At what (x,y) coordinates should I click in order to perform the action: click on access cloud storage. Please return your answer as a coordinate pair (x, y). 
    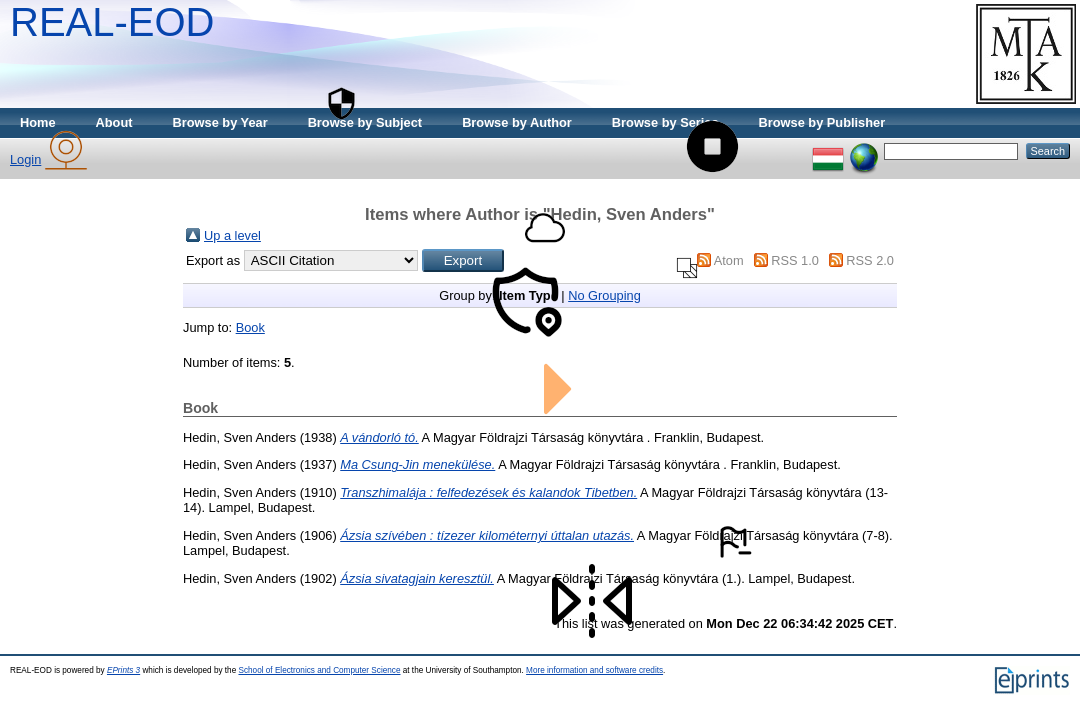
    Looking at the image, I should click on (545, 229).